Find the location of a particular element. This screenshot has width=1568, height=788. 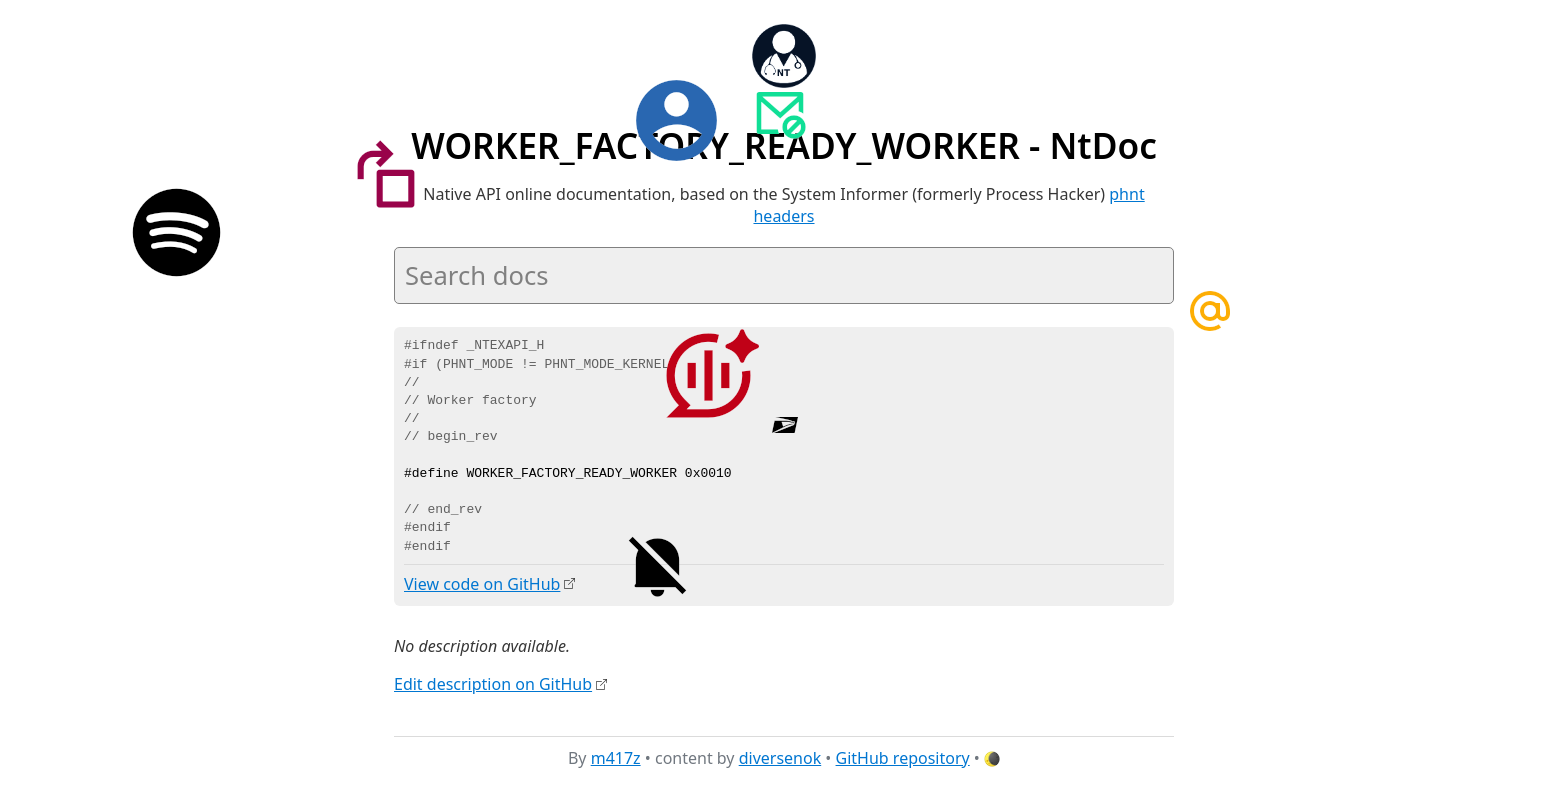

compose a new email is located at coordinates (1210, 311).